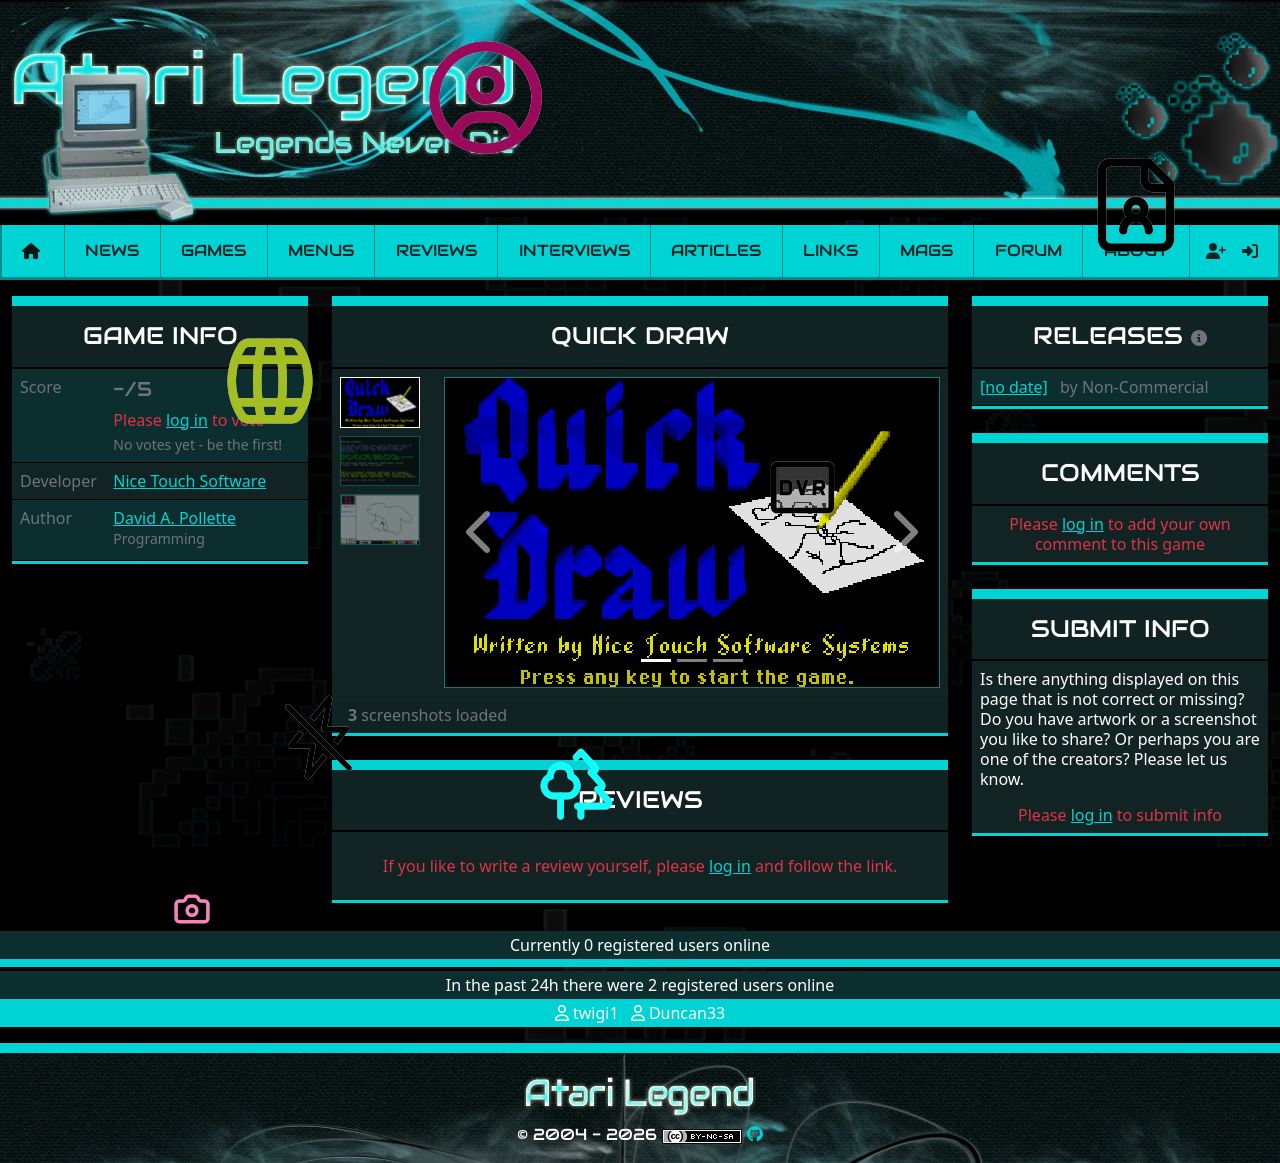  I want to click on disable camera flash, so click(318, 737).